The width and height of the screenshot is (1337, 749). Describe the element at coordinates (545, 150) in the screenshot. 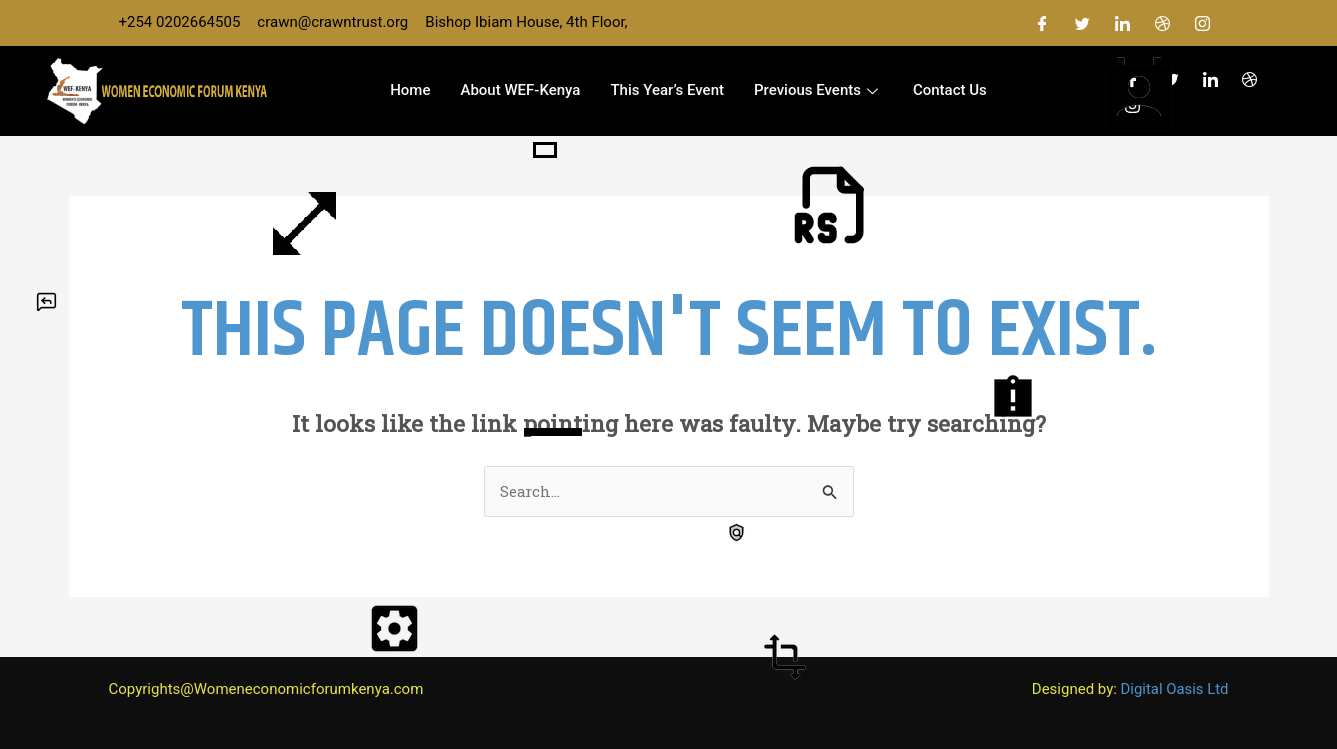

I see `crop image to 16:9 aspect ratio` at that location.